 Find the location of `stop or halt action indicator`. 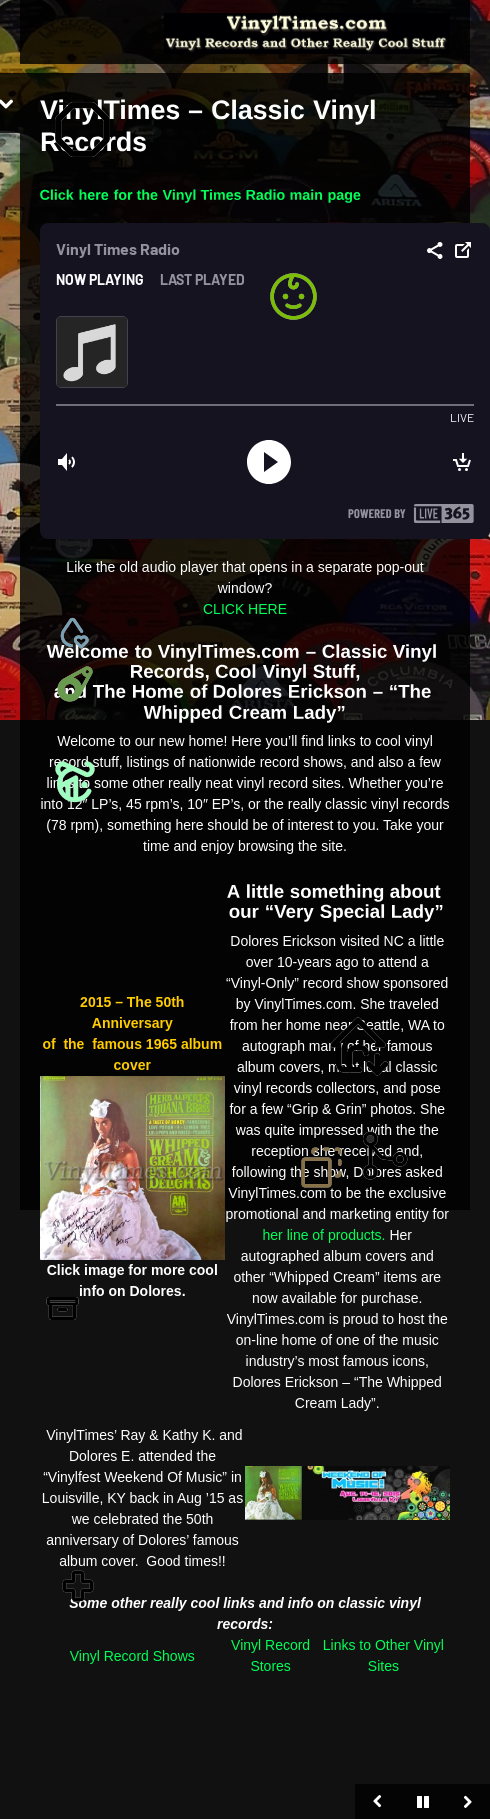

stop or halt action indicator is located at coordinates (82, 129).